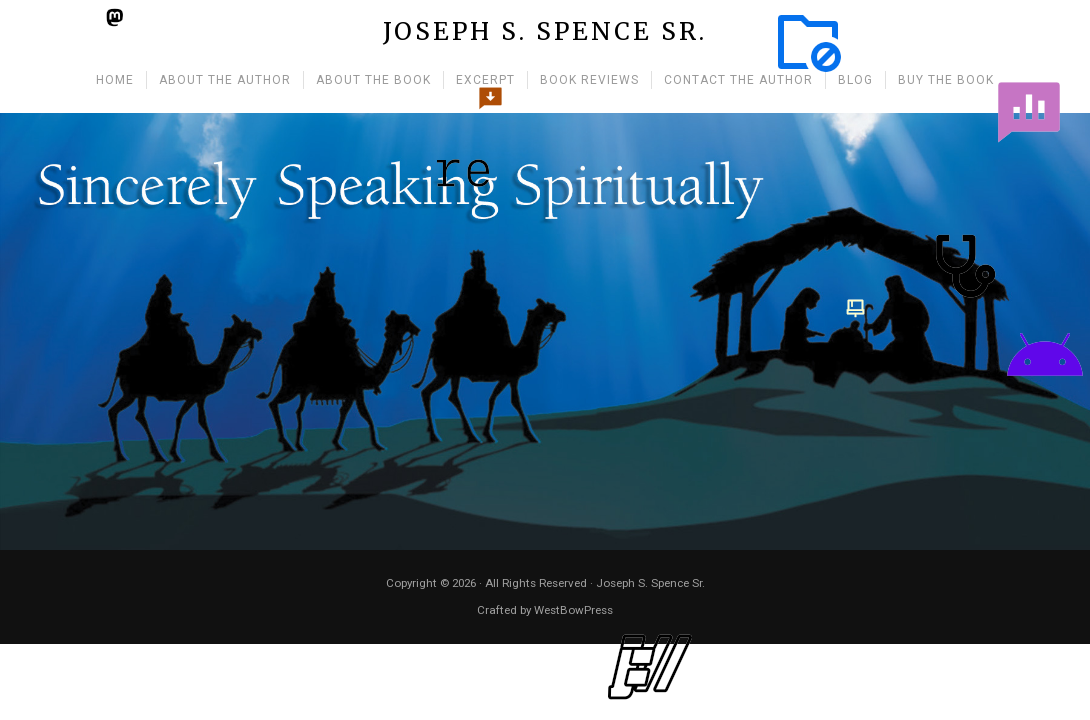  Describe the element at coordinates (490, 97) in the screenshot. I see `download chat history` at that location.